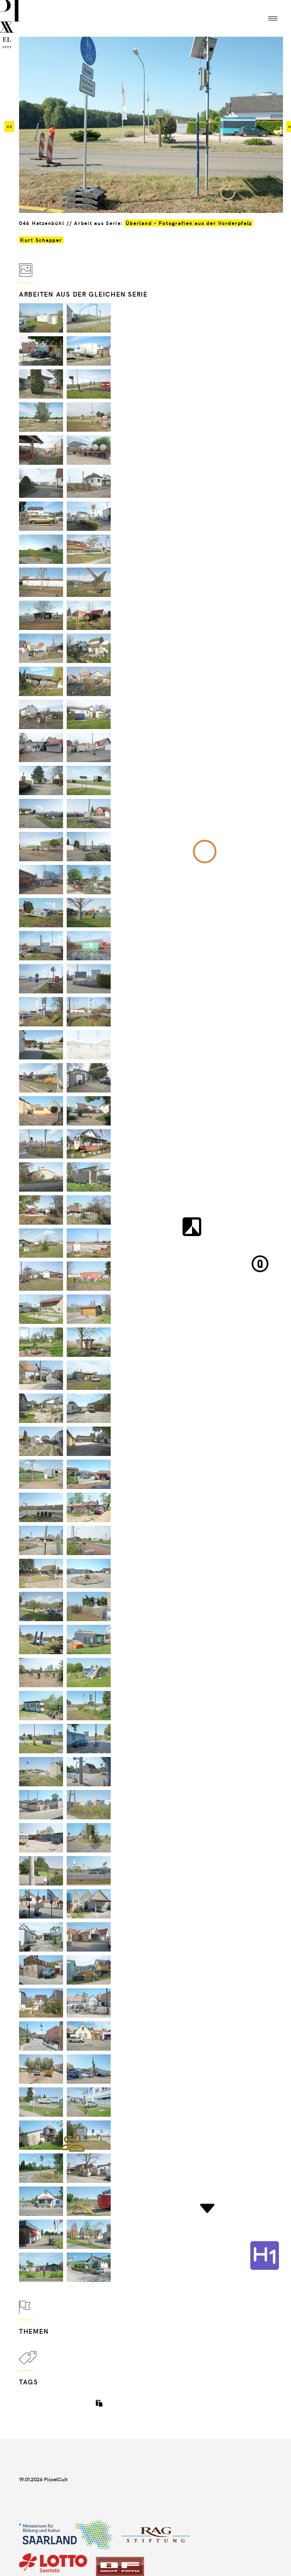  Describe the element at coordinates (207, 2208) in the screenshot. I see `expand a dropdown menu` at that location.